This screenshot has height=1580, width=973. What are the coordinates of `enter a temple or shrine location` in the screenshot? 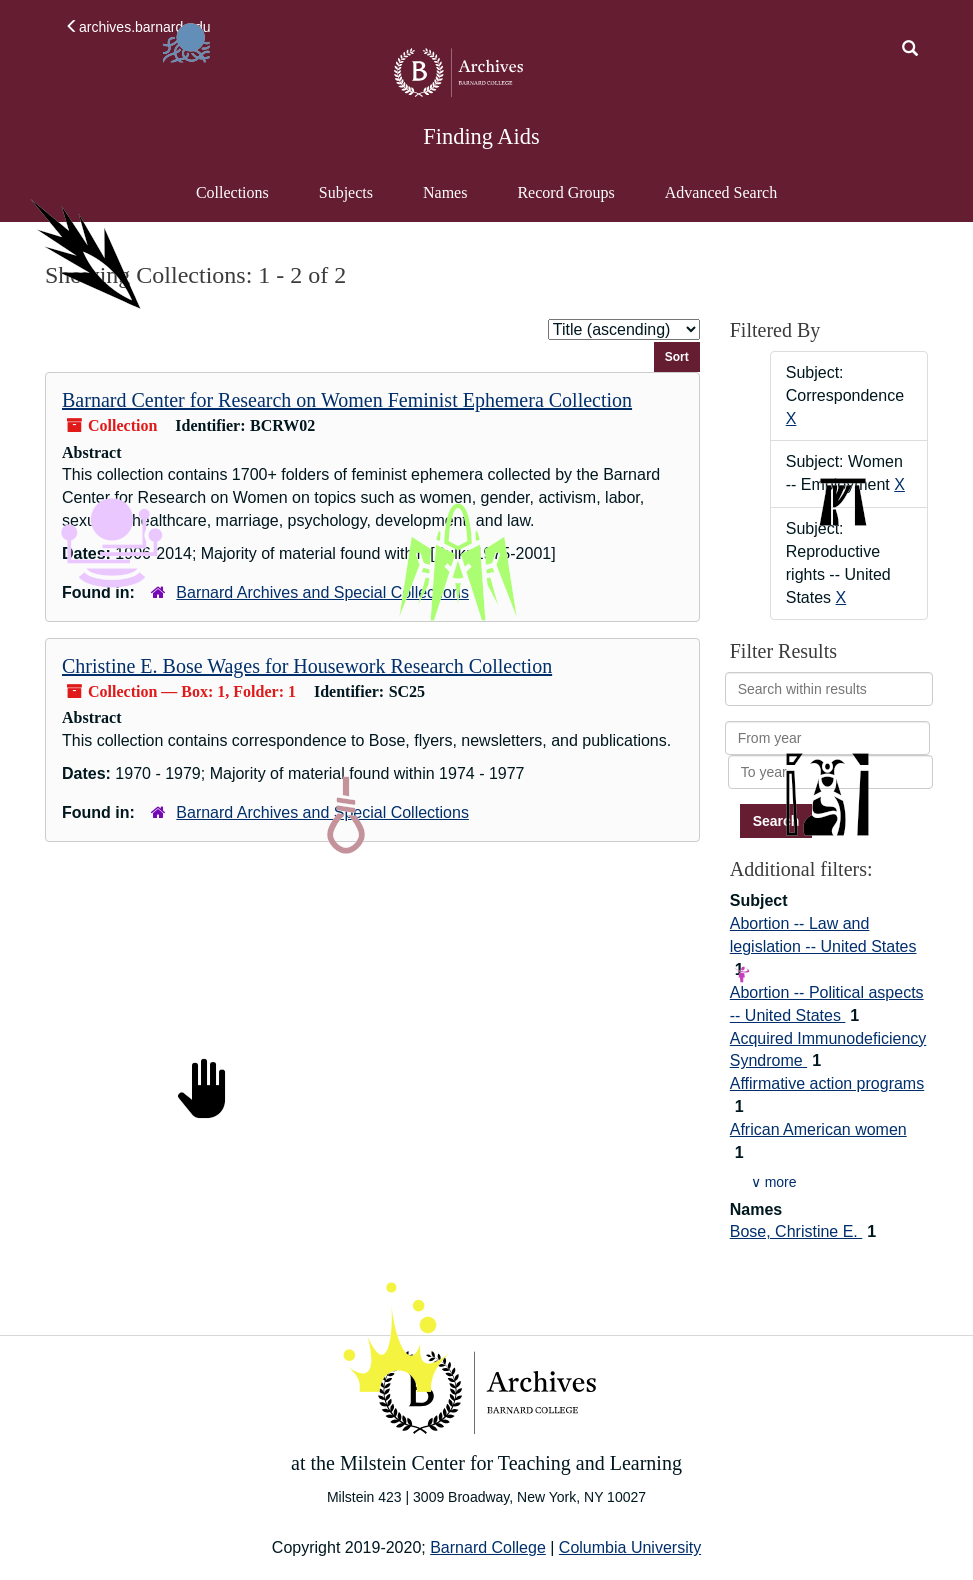 It's located at (843, 502).